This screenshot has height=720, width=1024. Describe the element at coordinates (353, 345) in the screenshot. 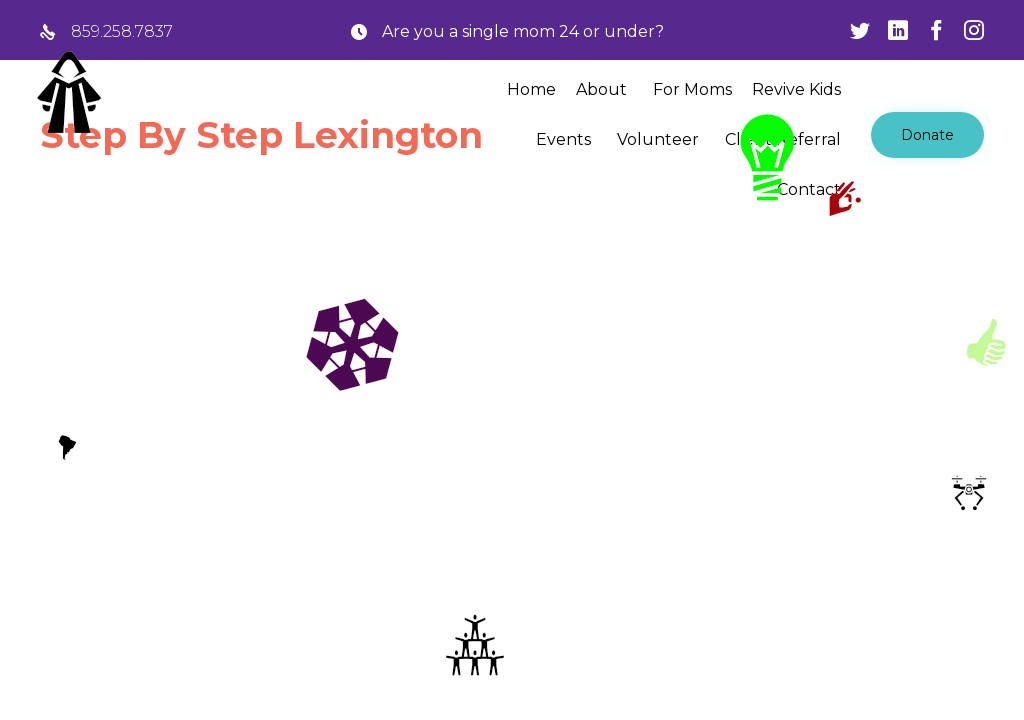

I see `activate cold or freeze mode` at that location.